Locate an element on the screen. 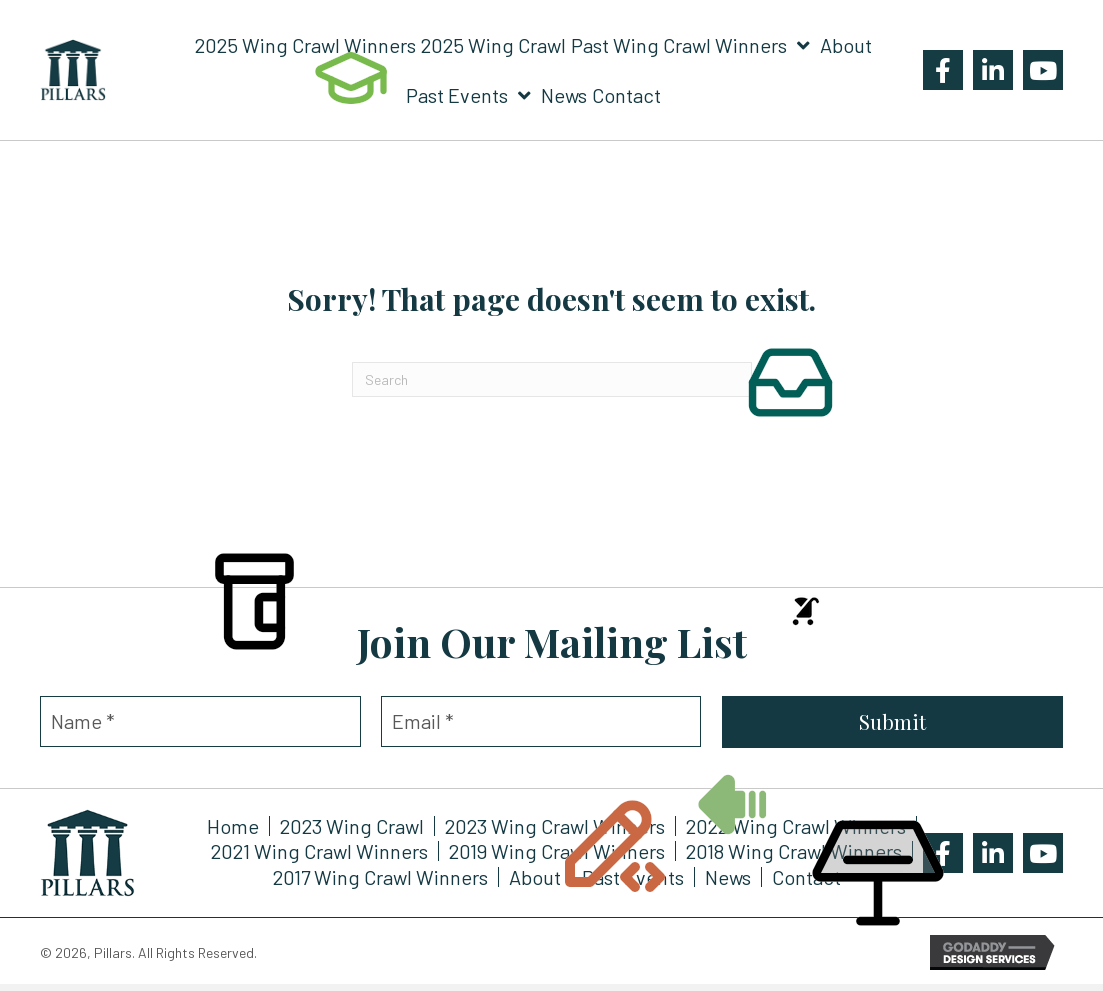 The height and width of the screenshot is (991, 1103). access education or learning resources is located at coordinates (351, 78).